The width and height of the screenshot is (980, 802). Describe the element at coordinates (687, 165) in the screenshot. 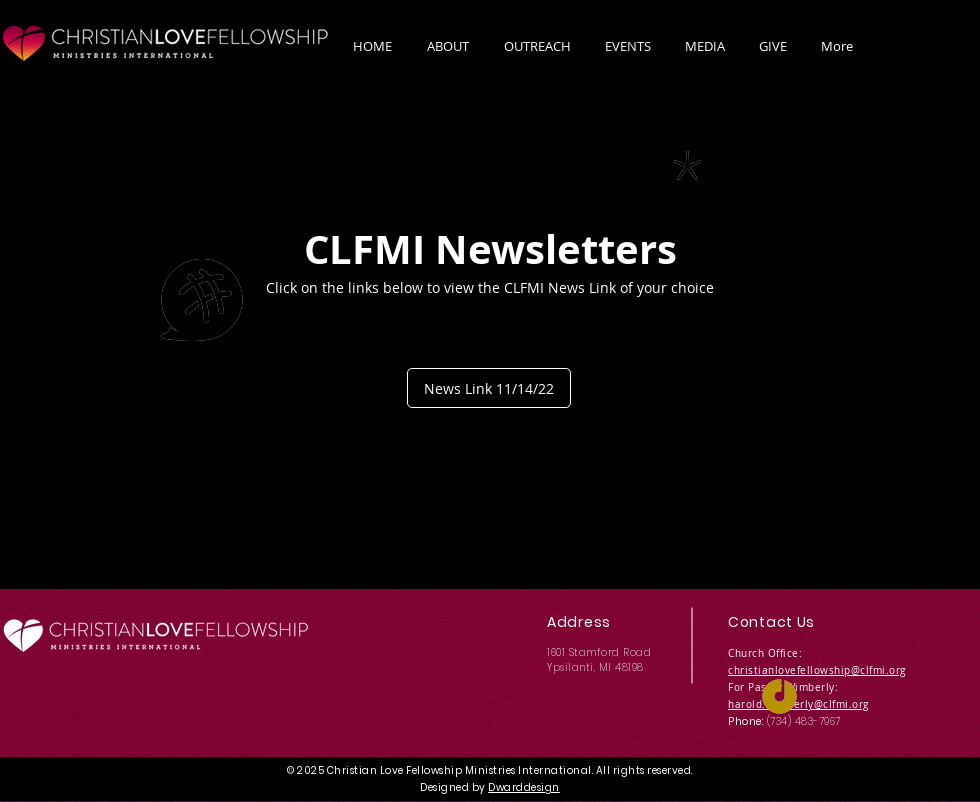

I see `advent of code logo` at that location.